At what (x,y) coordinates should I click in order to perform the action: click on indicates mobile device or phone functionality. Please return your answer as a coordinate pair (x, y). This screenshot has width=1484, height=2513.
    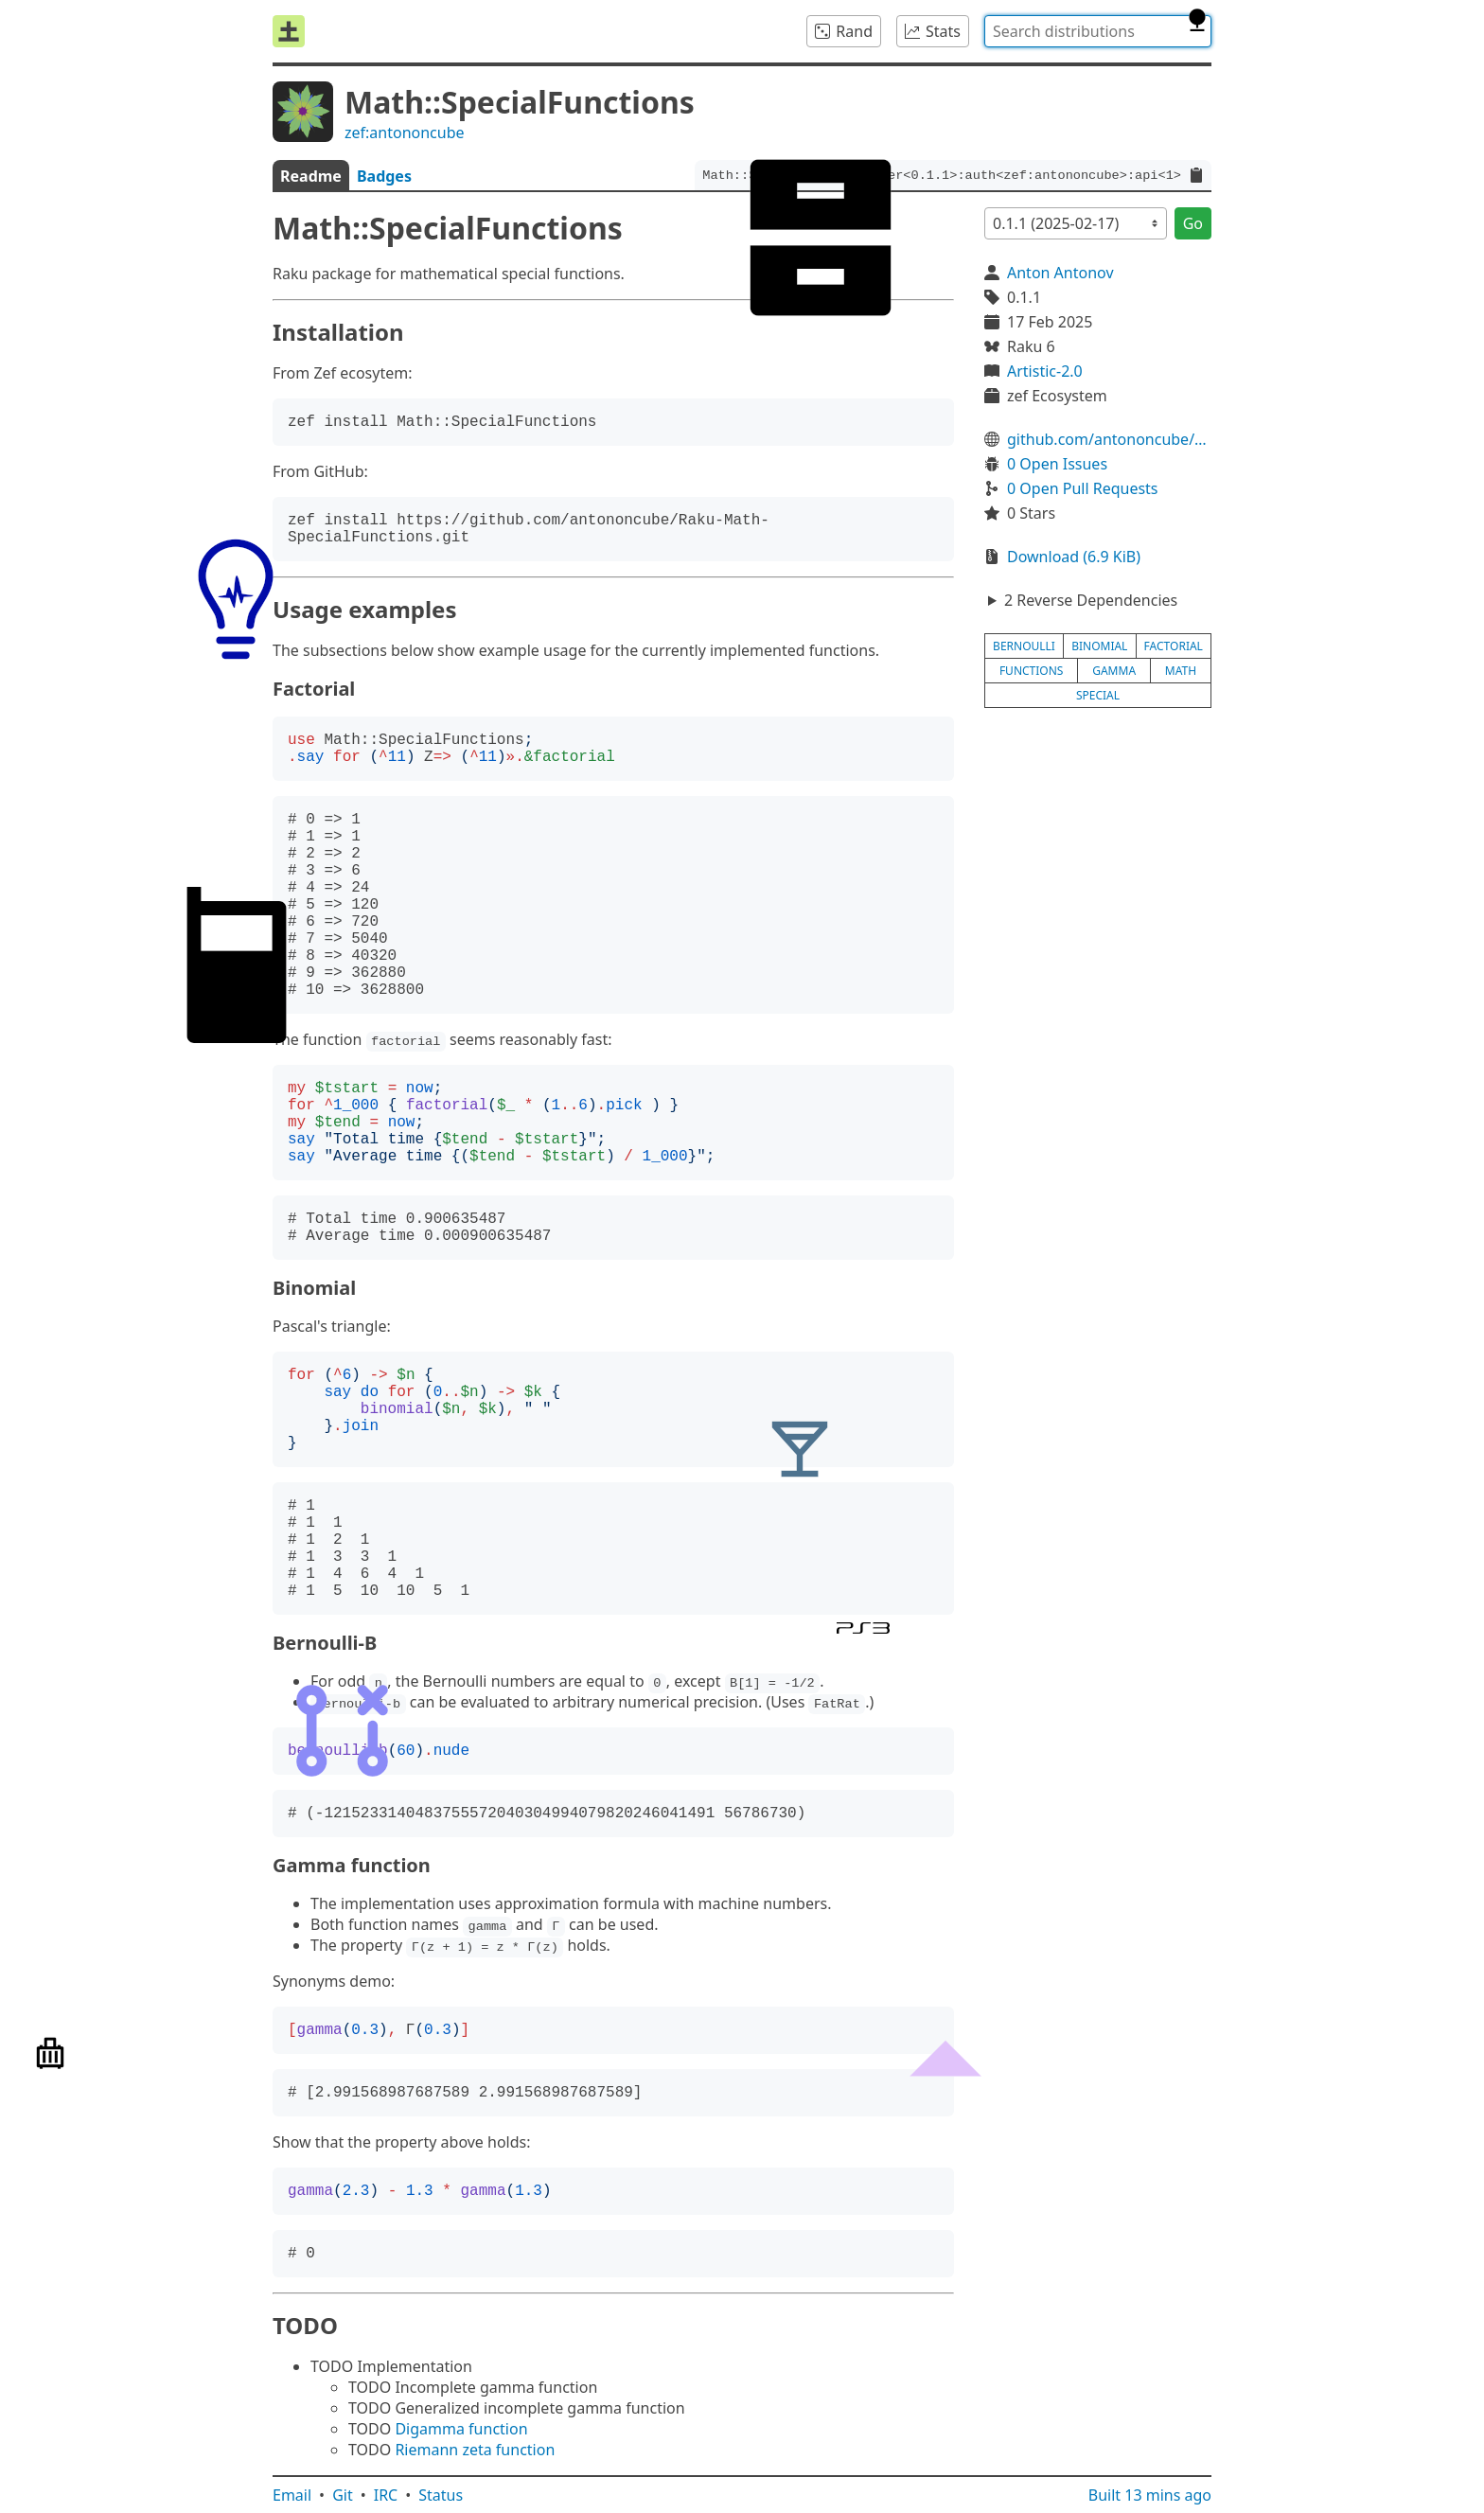
    Looking at the image, I should click on (237, 972).